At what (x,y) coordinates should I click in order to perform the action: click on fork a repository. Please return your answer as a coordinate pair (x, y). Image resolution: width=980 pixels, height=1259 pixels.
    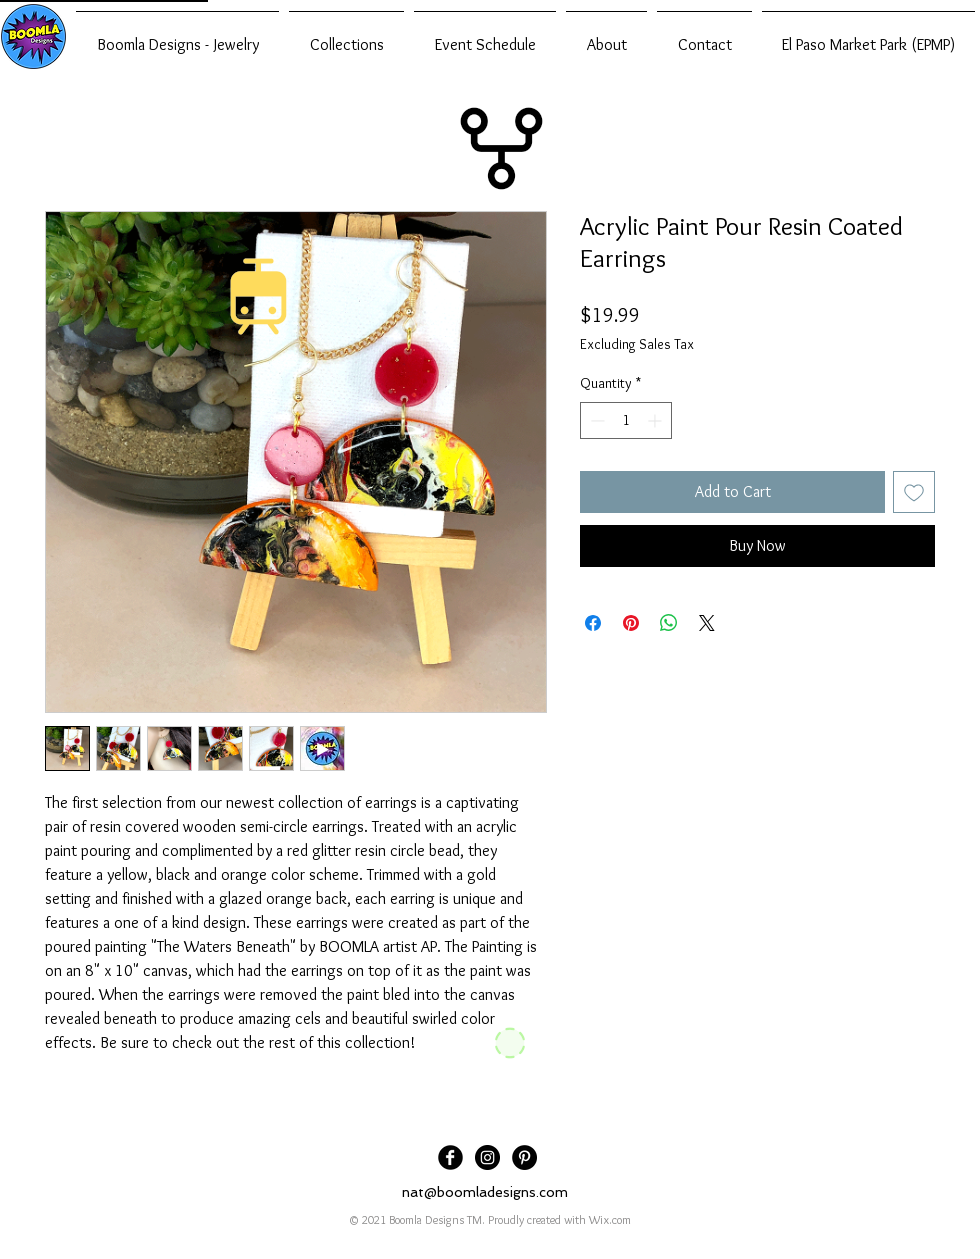
    Looking at the image, I should click on (501, 148).